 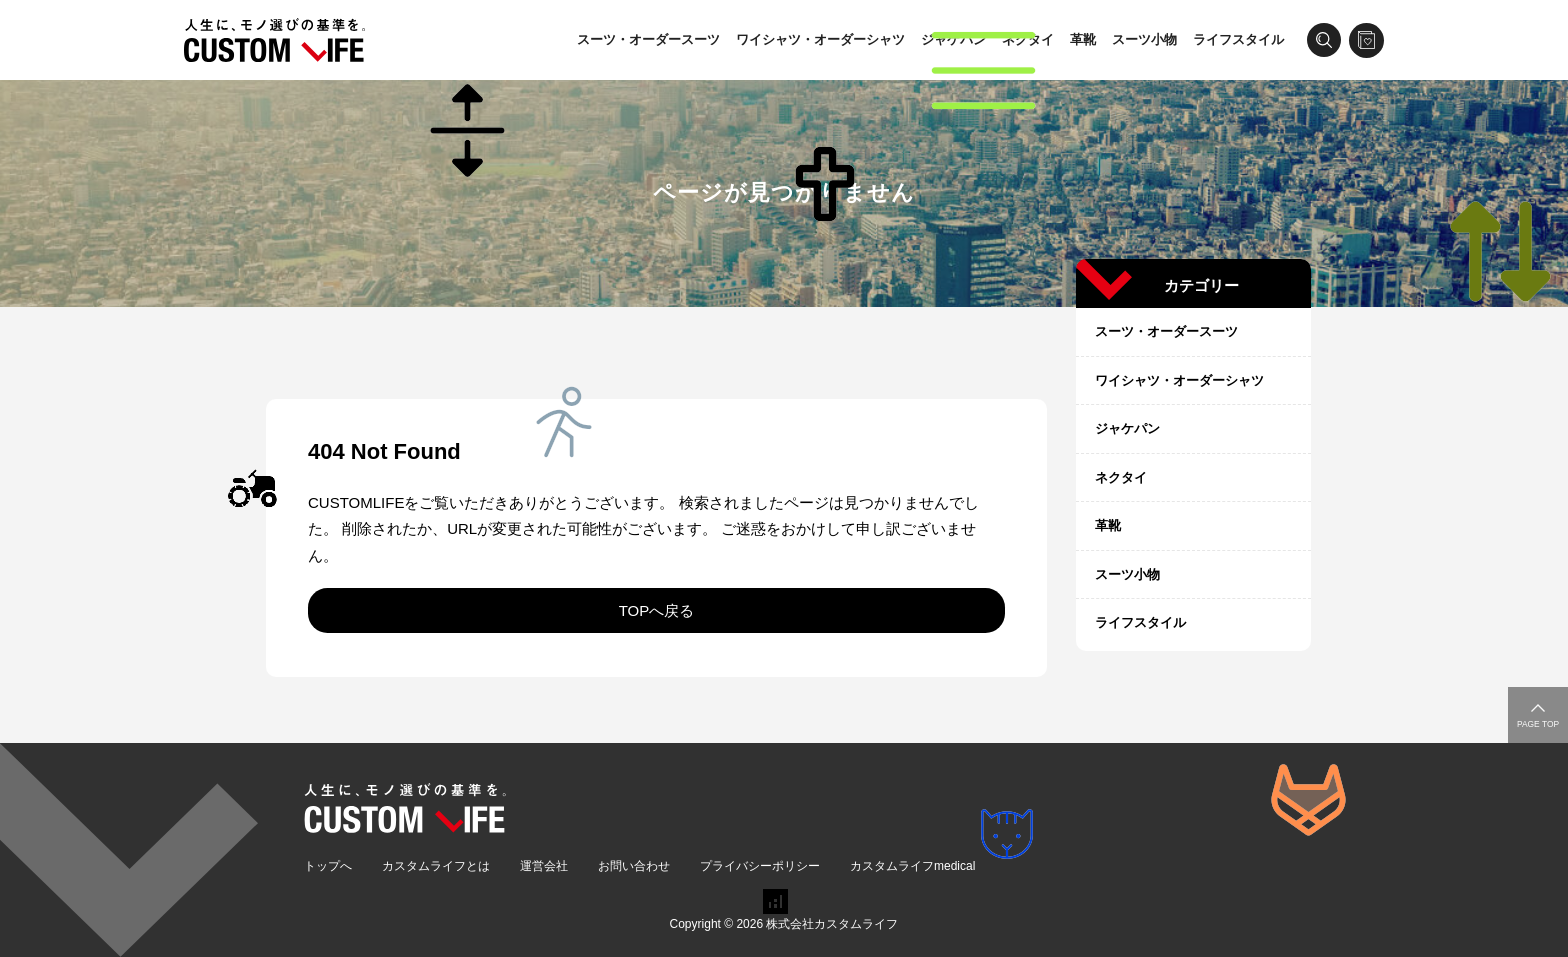 I want to click on pedestrian or walking directions mode, so click(x=564, y=422).